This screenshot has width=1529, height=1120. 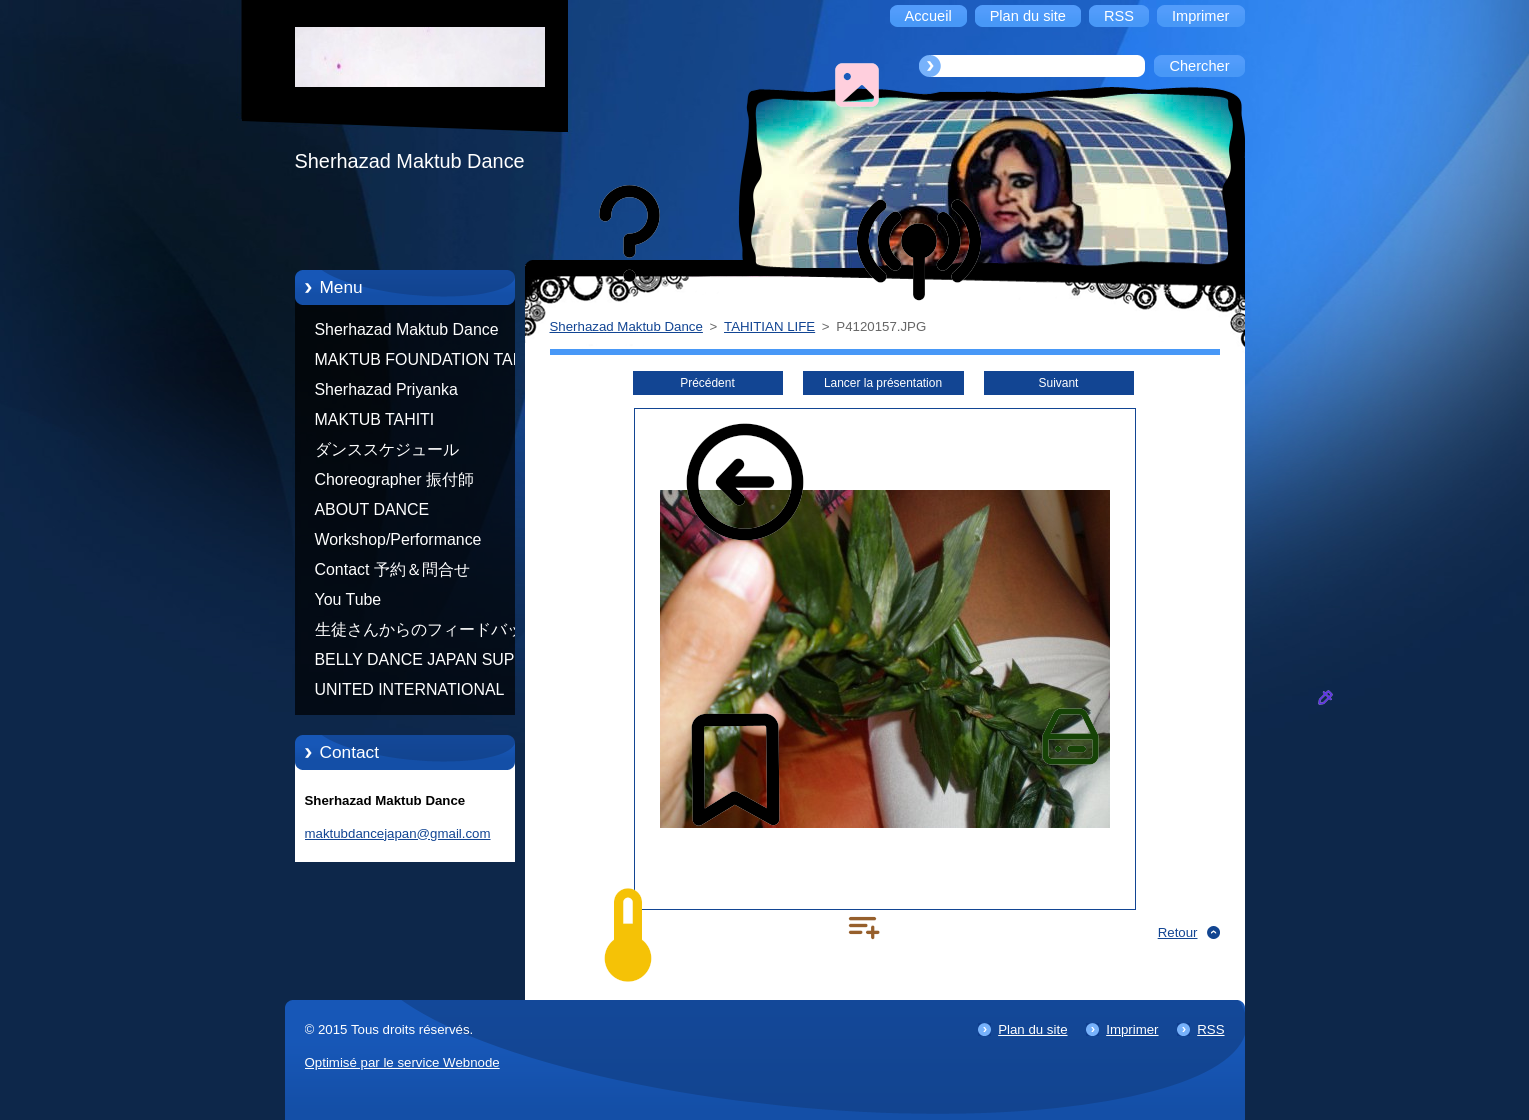 I want to click on save this item for later, so click(x=735, y=769).